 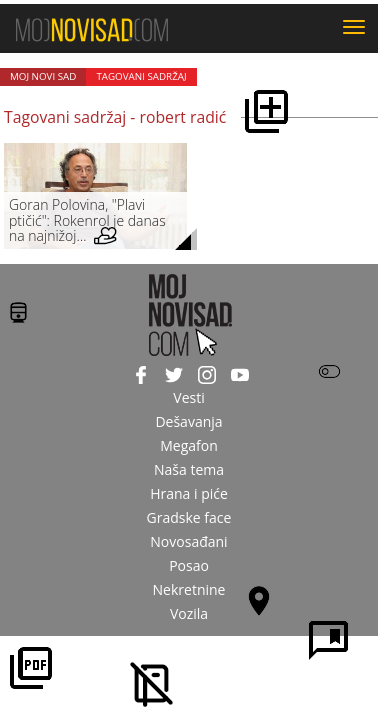 What do you see at coordinates (328, 640) in the screenshot?
I see `access saved comments or messages` at bounding box center [328, 640].